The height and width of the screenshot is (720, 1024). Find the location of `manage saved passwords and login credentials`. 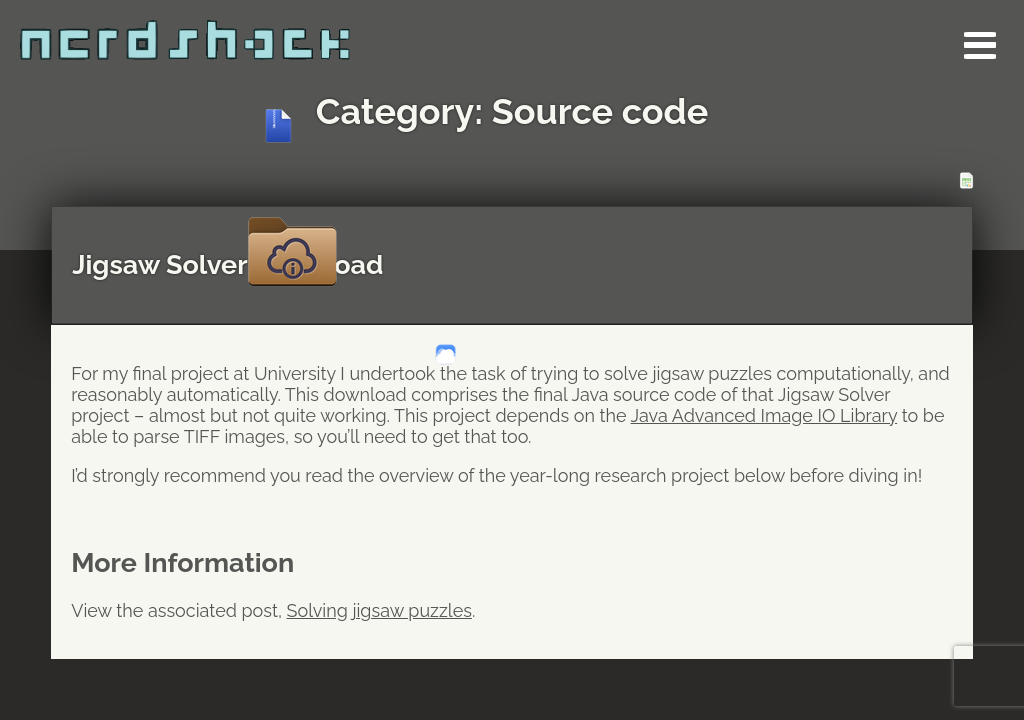

manage saved passwords and login credentials is located at coordinates (486, 371).